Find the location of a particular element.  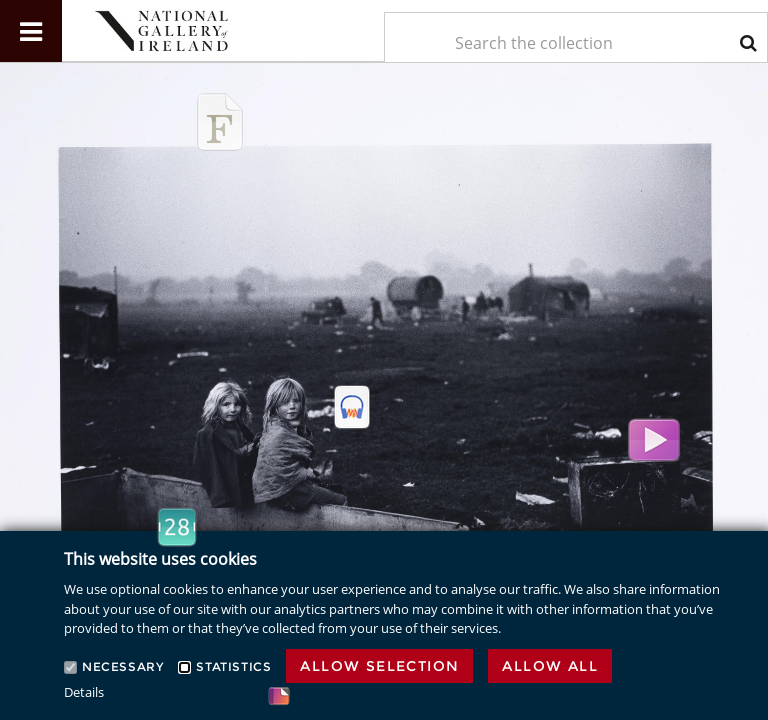

customize desktop theme settings is located at coordinates (279, 696).